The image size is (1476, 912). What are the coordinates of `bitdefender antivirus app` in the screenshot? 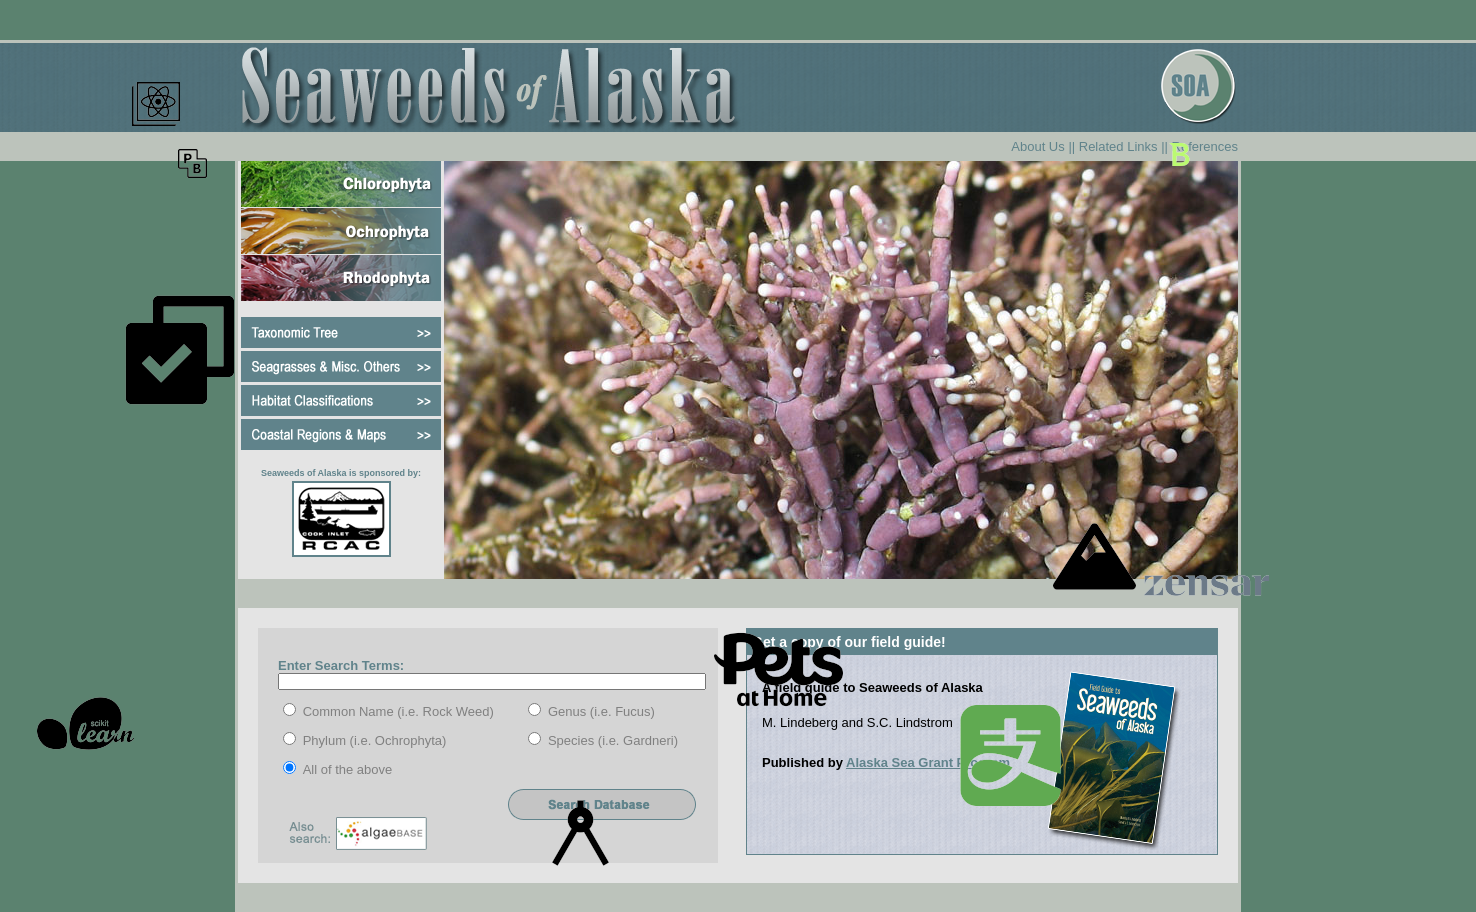 It's located at (1179, 154).